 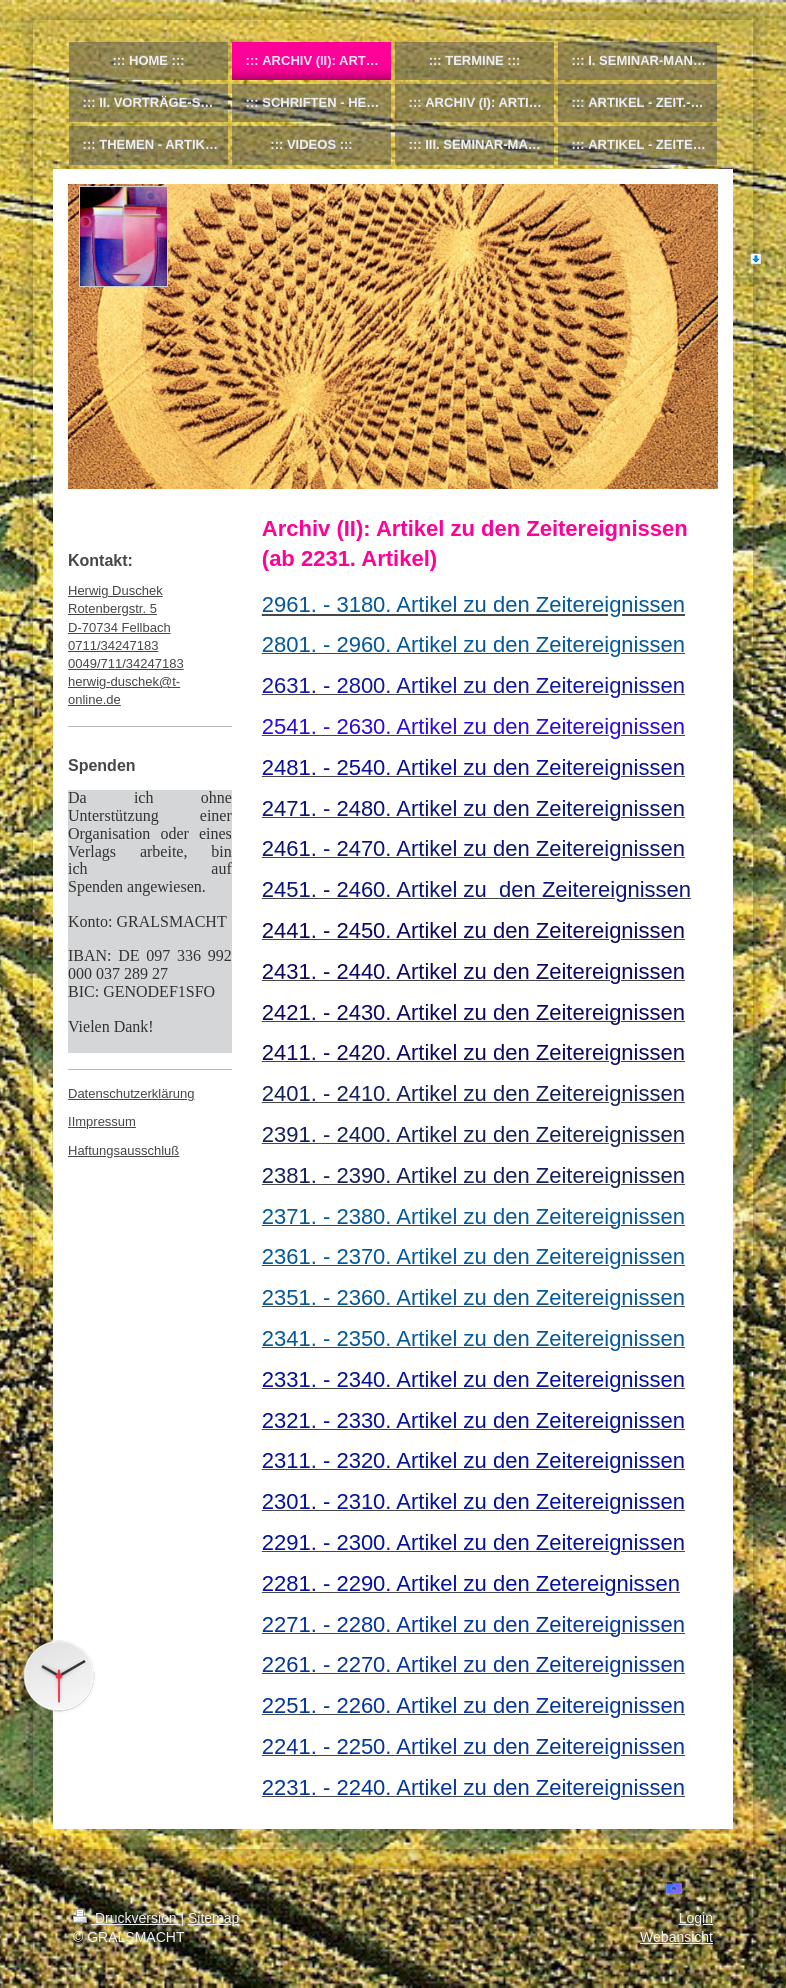 What do you see at coordinates (674, 1888) in the screenshot?
I see `open folder containing adobe photoshop express files` at bounding box center [674, 1888].